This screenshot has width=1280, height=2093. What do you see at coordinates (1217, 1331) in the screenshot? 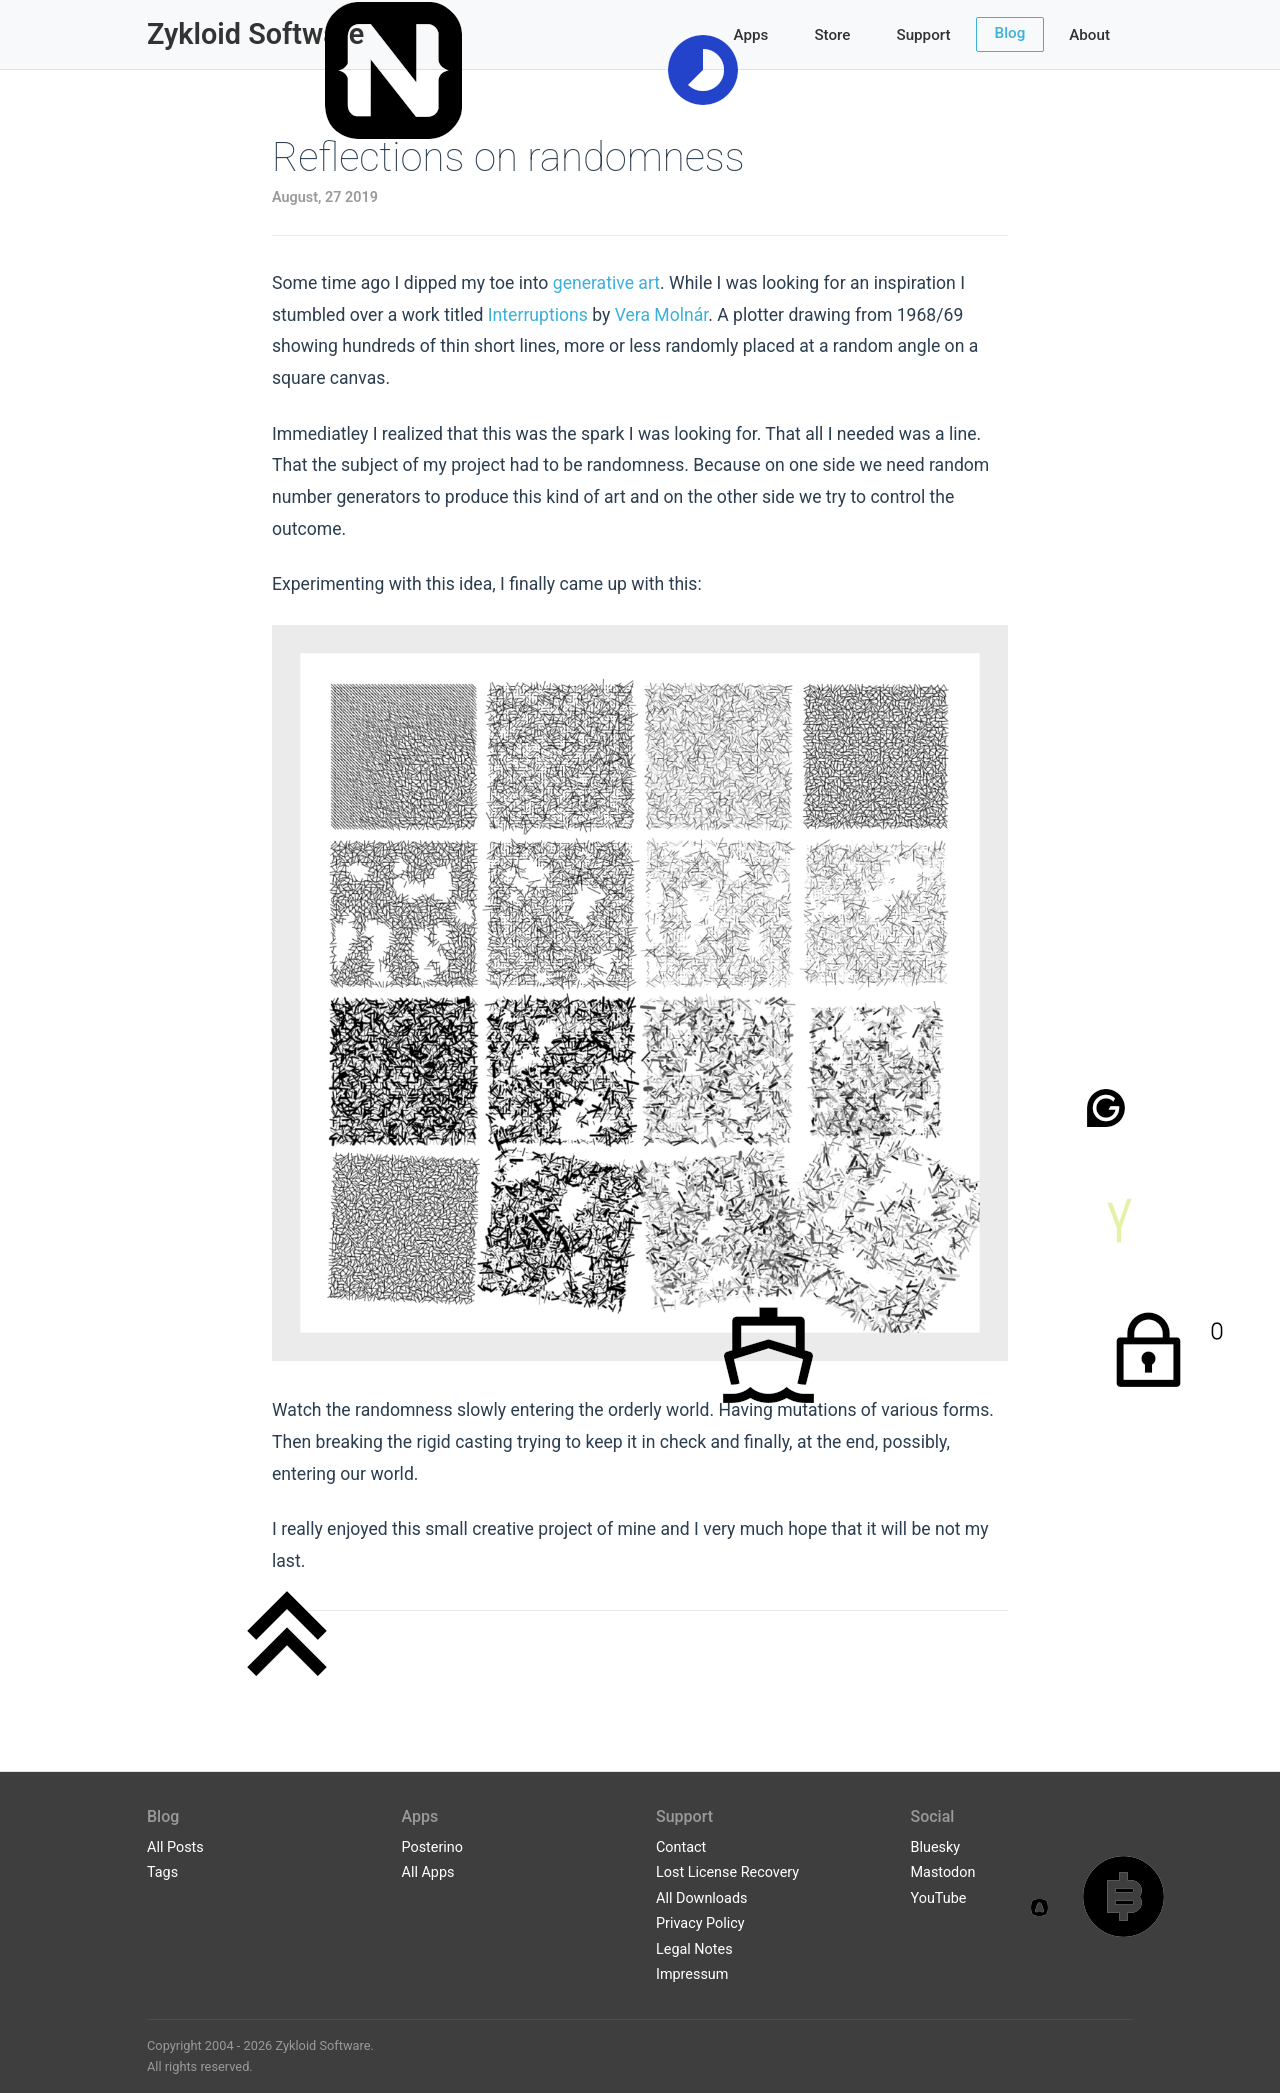
I see `indicates zero items or empty count` at bounding box center [1217, 1331].